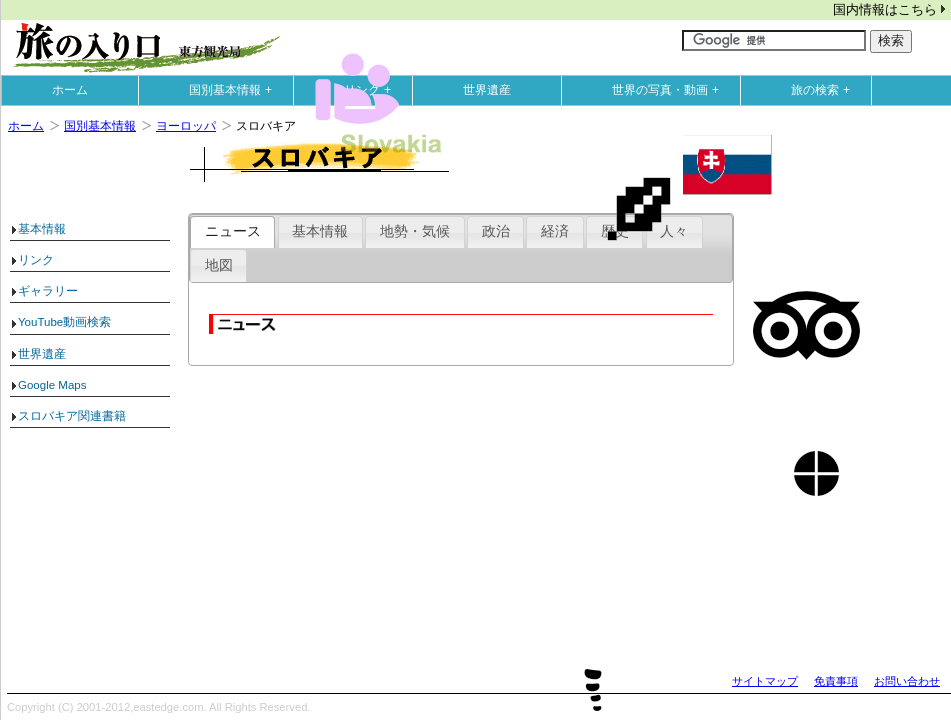  What do you see at coordinates (639, 209) in the screenshot?
I see `mintbit brand logo` at bounding box center [639, 209].